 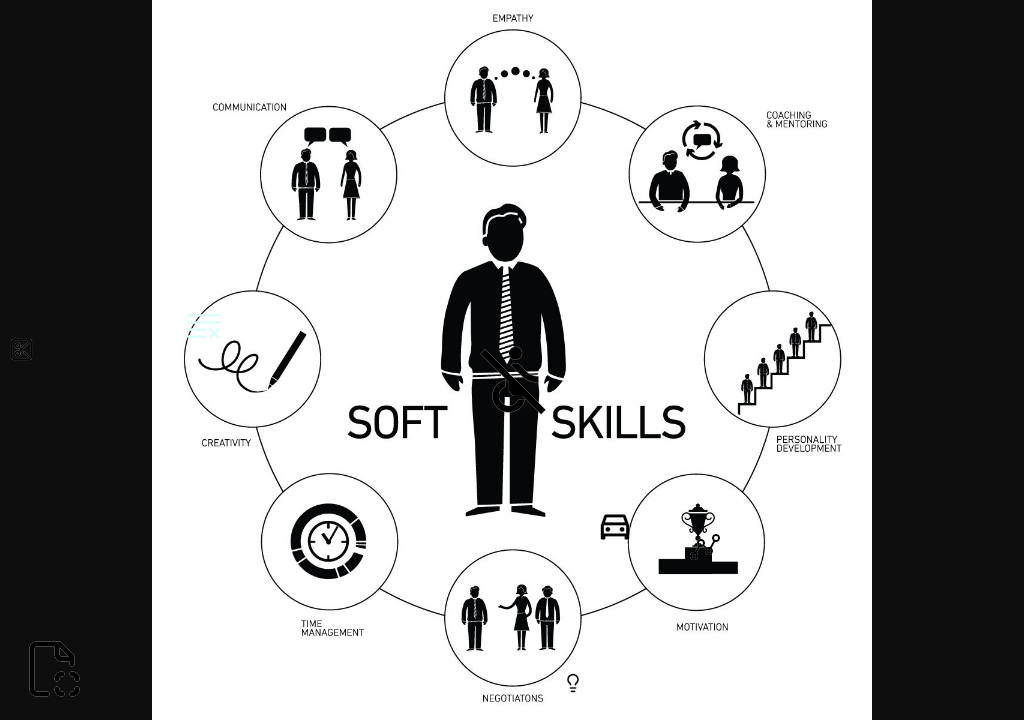 What do you see at coordinates (515, 379) in the screenshot?
I see `indicates location or feature is not wheelchair accessible` at bounding box center [515, 379].